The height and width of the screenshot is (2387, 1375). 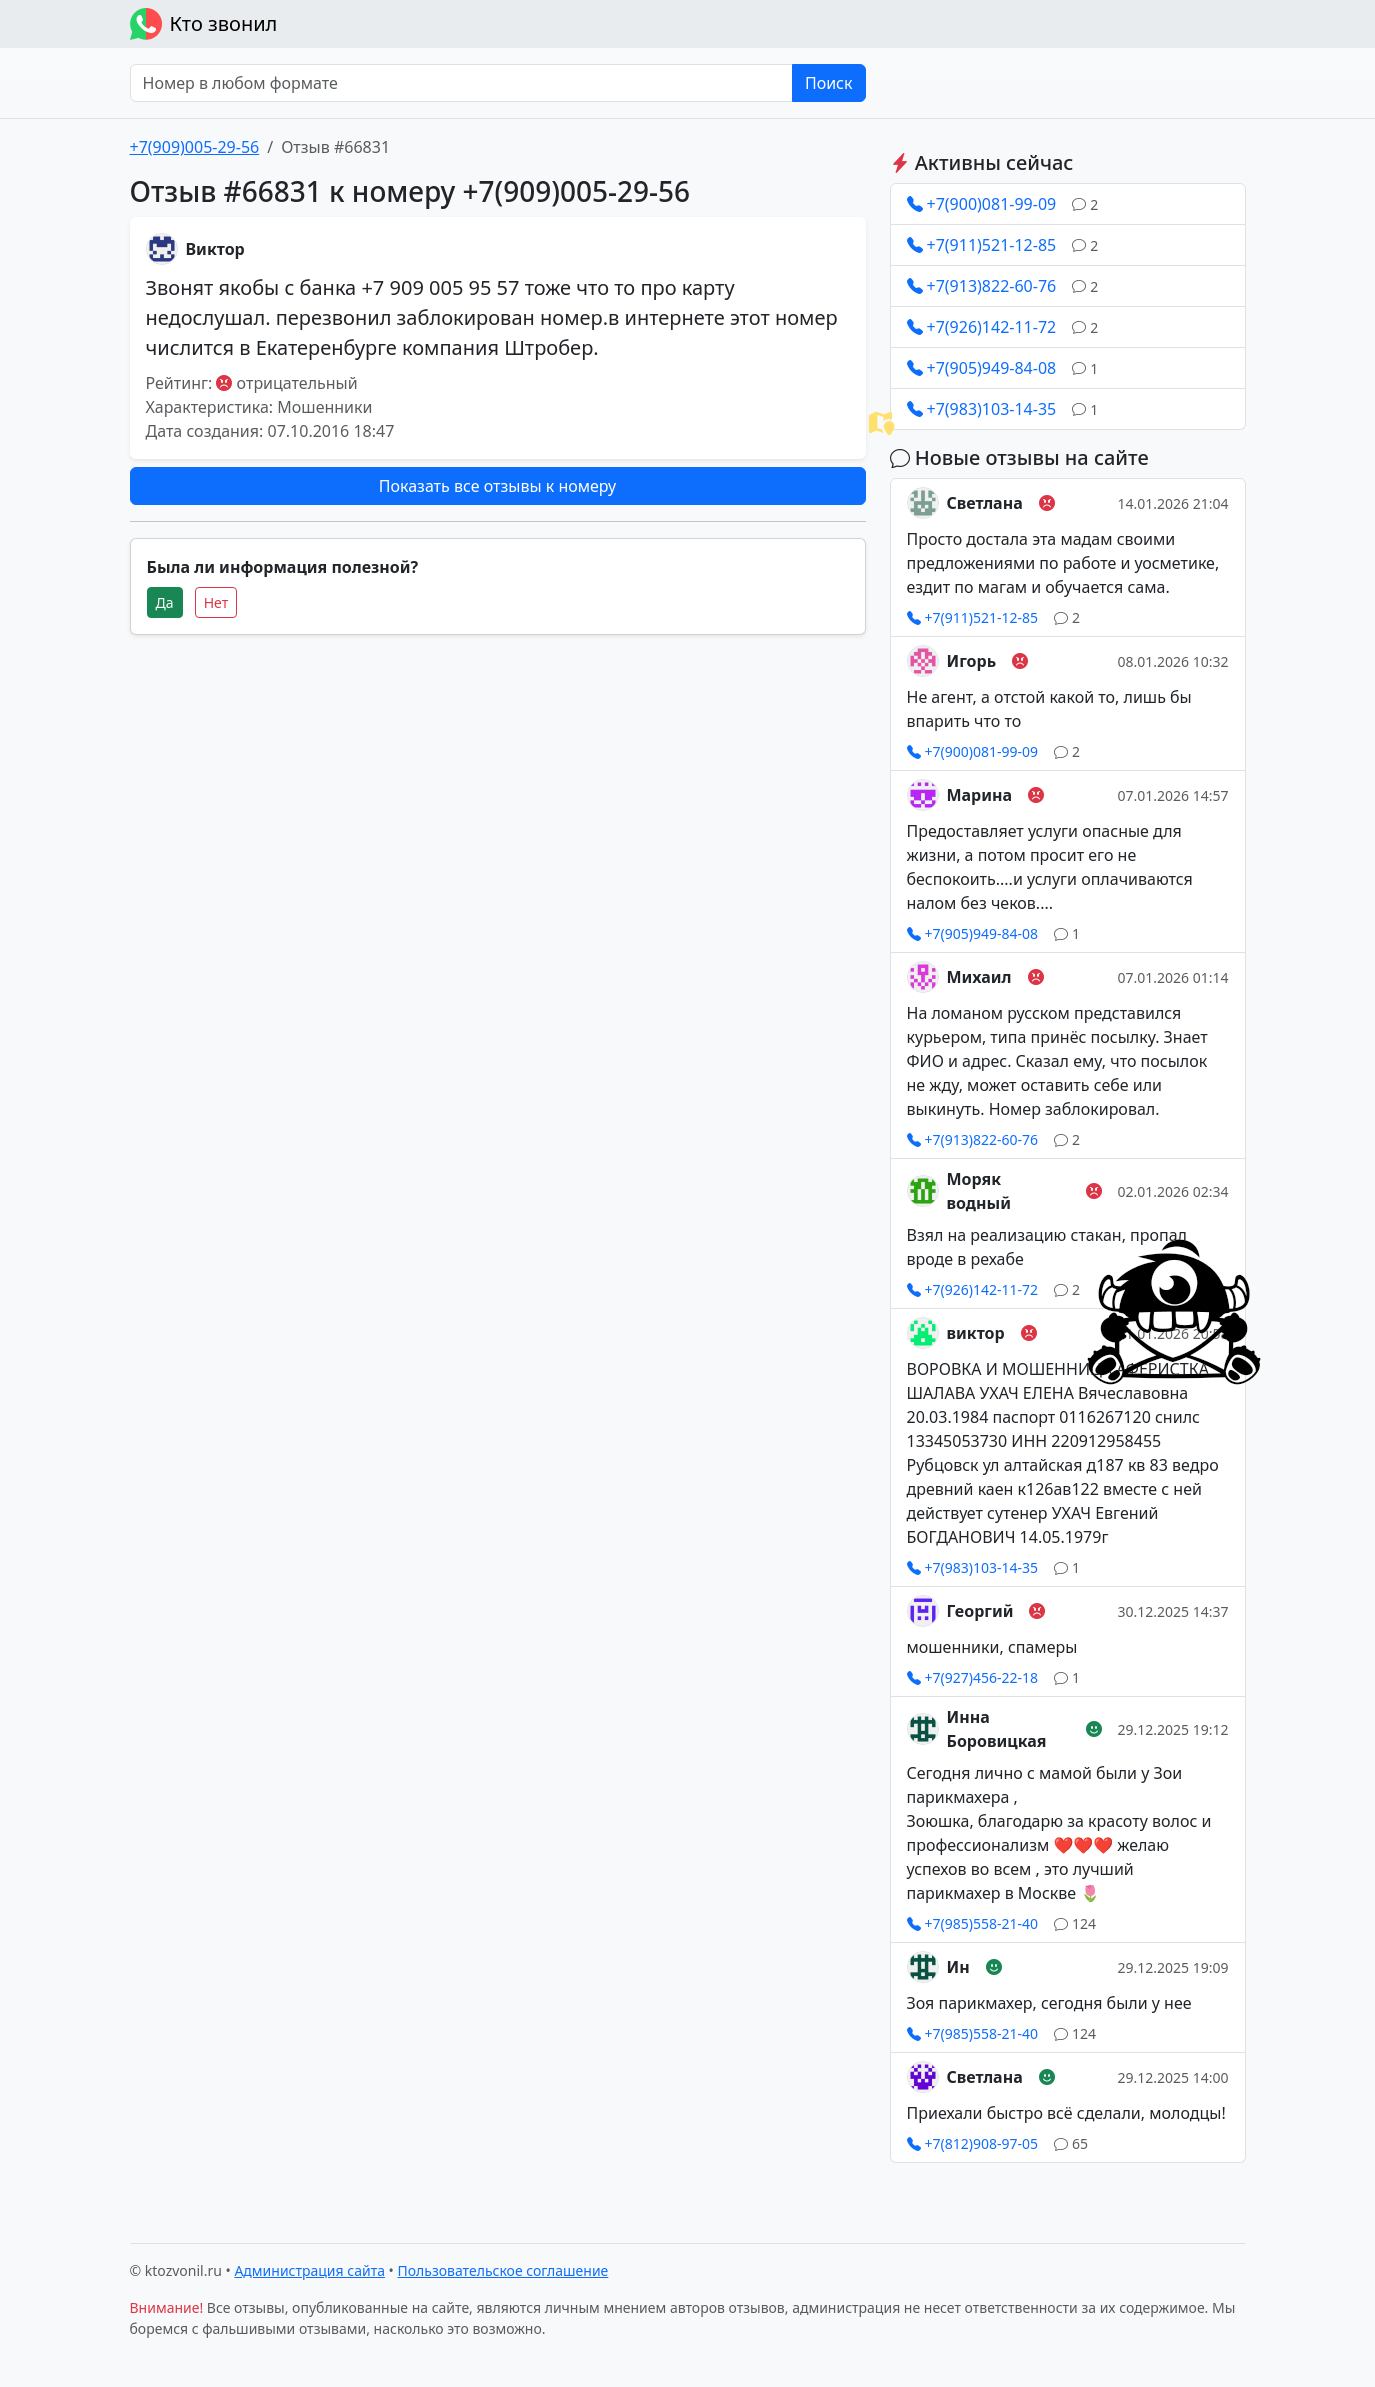 What do you see at coordinates (880, 422) in the screenshot?
I see `view map with marked location` at bounding box center [880, 422].